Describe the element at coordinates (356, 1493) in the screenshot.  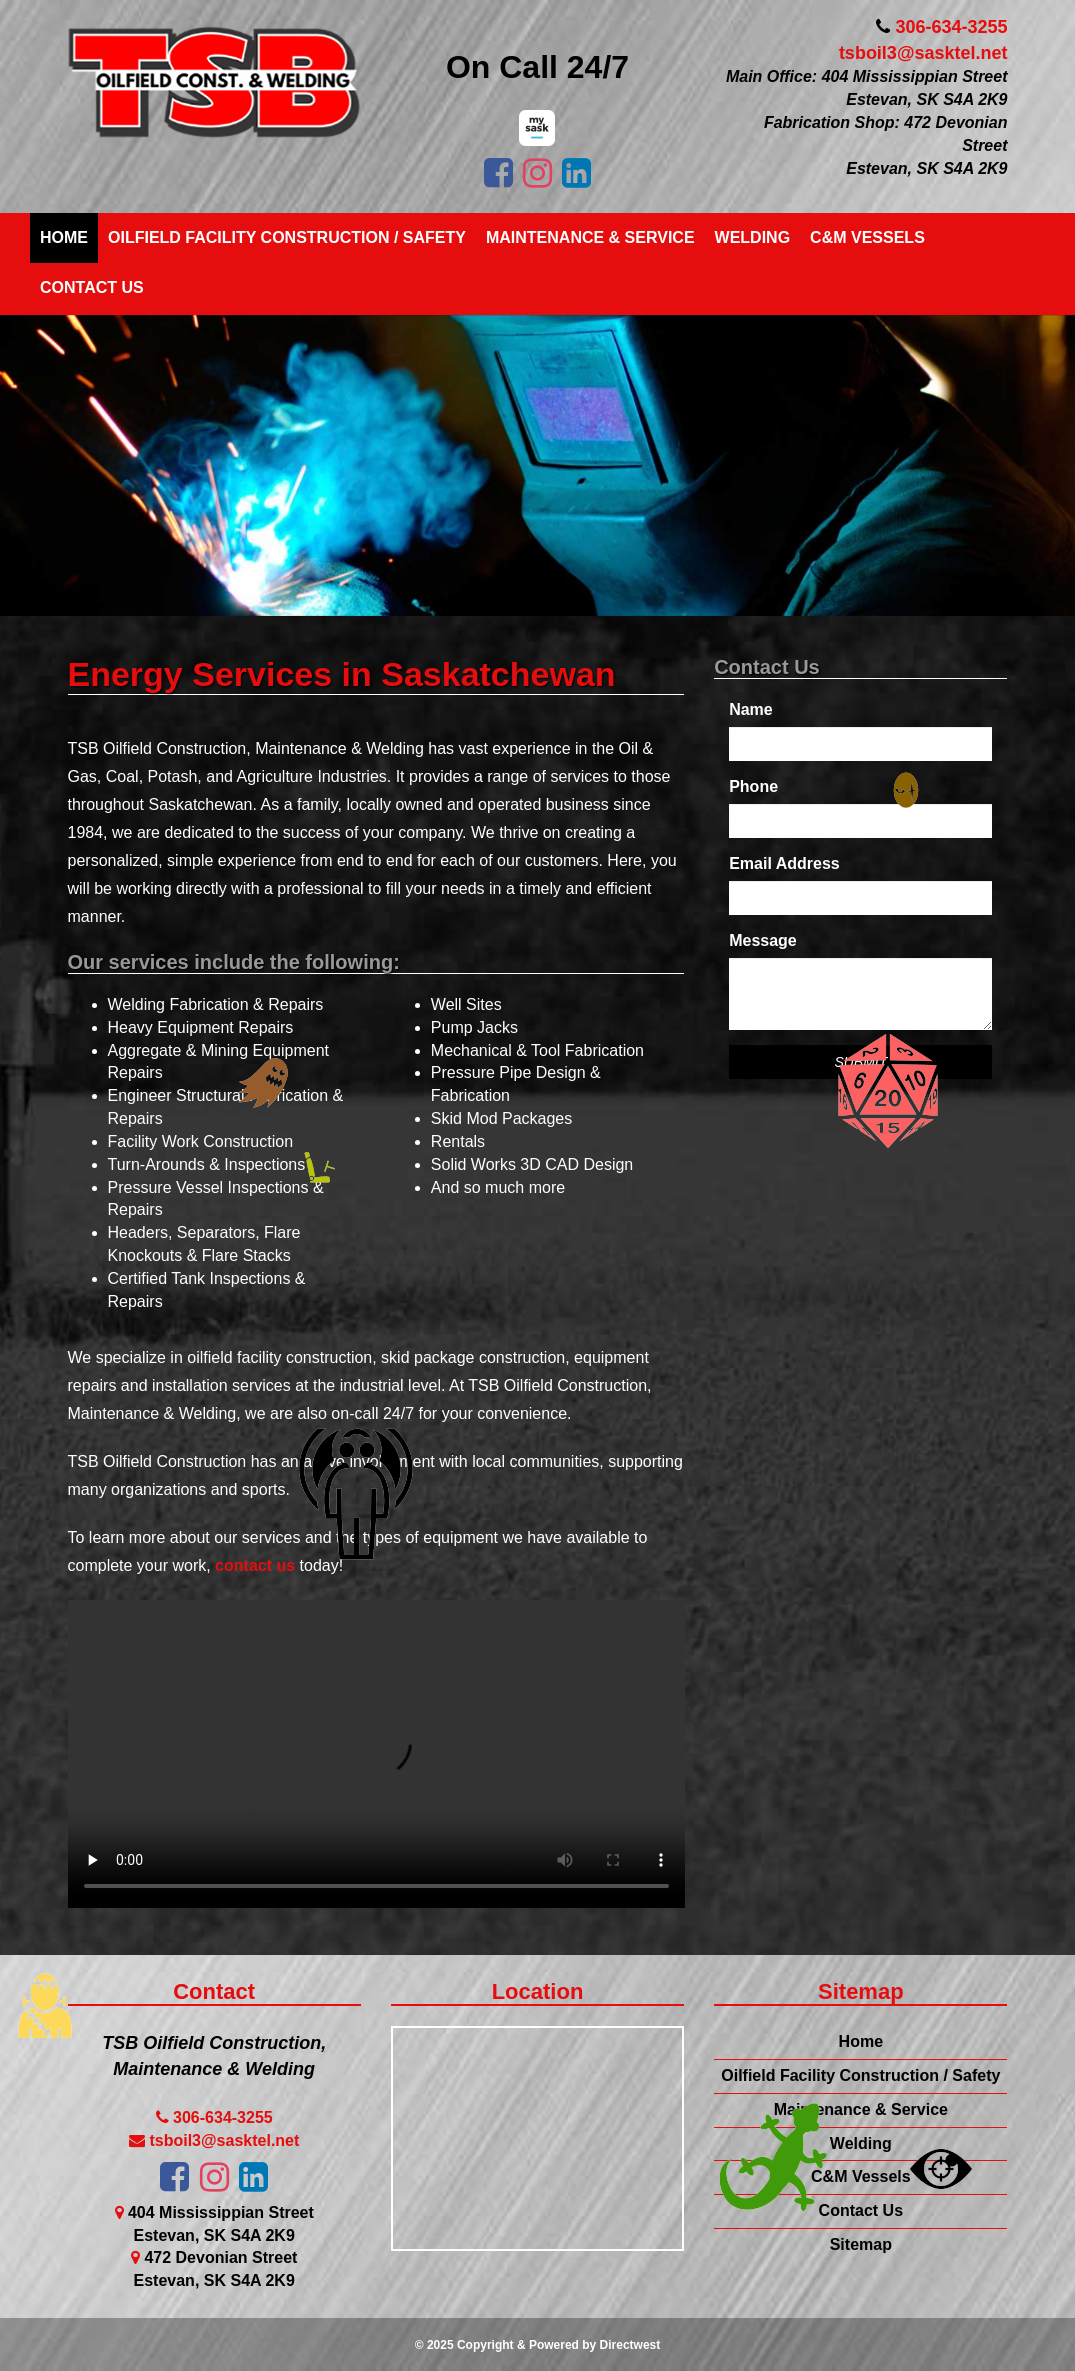
I see `indicates enhanced awareness or heightened perception state` at that location.